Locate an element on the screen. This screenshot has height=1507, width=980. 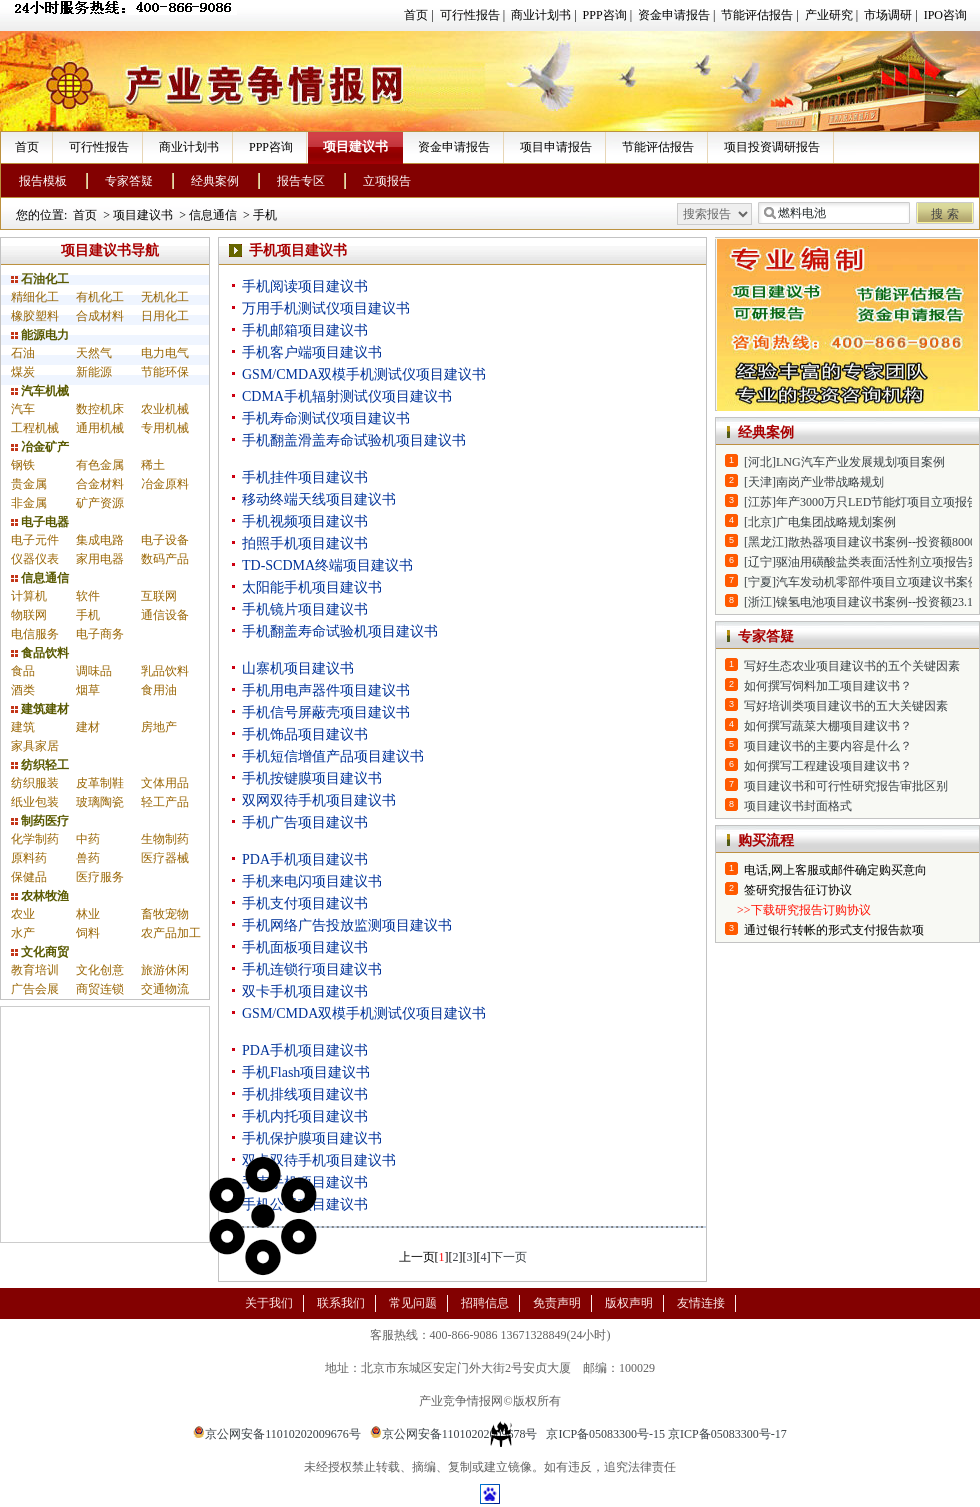
select chaingun weapon in game is located at coordinates (263, 1216).